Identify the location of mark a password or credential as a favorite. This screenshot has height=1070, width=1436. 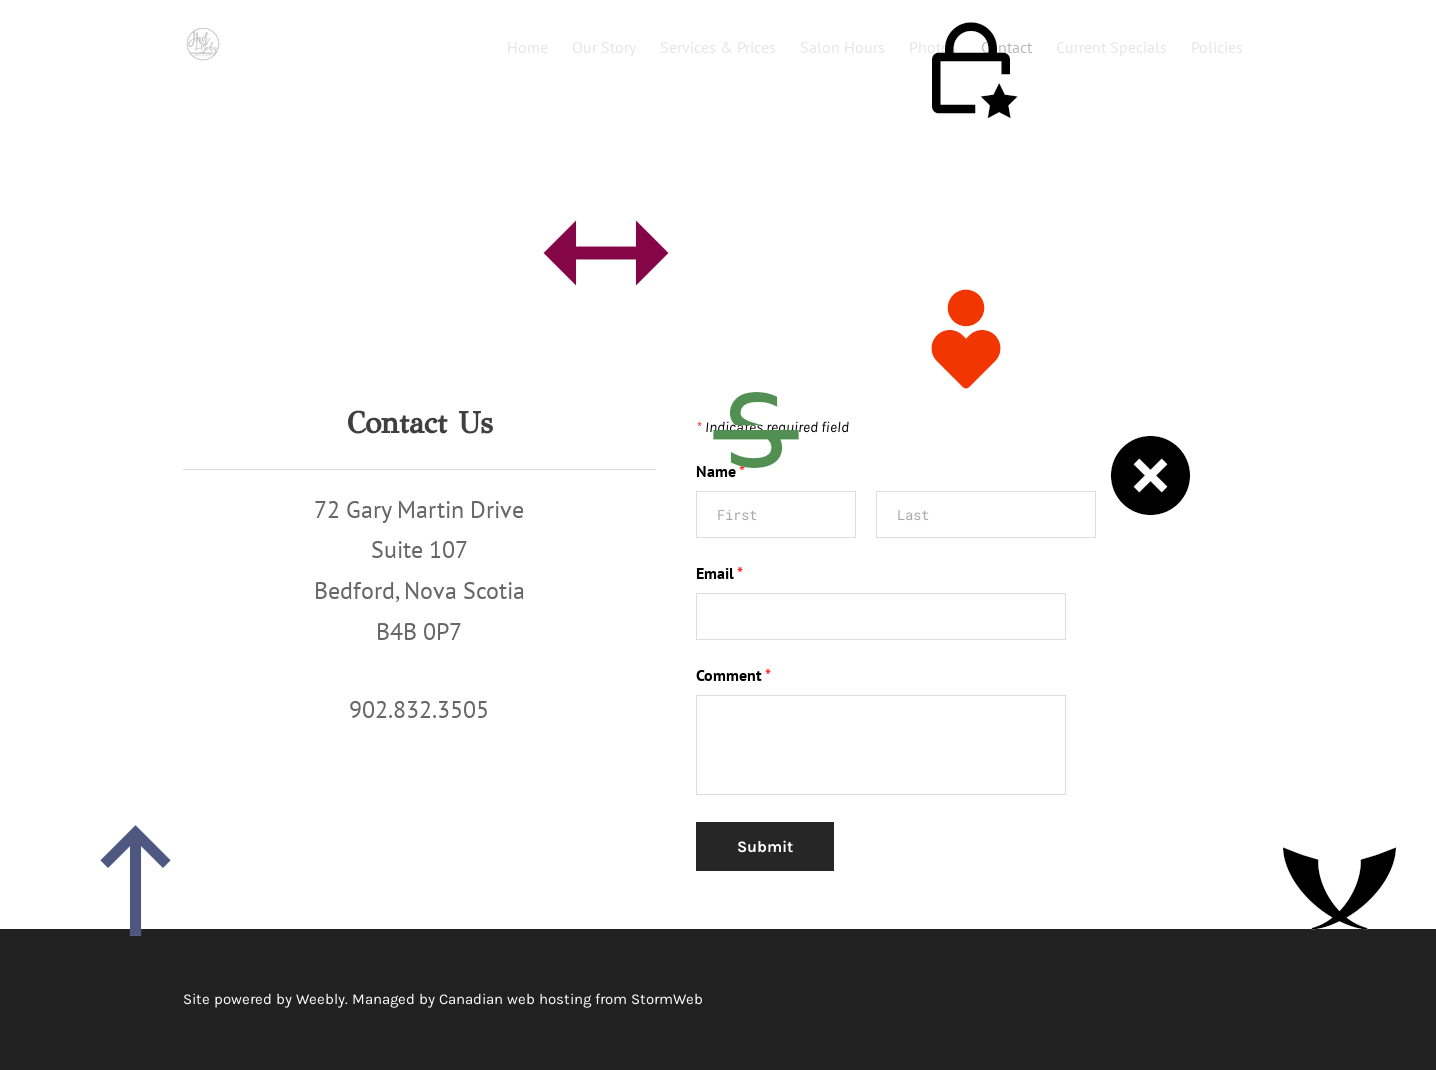
(971, 70).